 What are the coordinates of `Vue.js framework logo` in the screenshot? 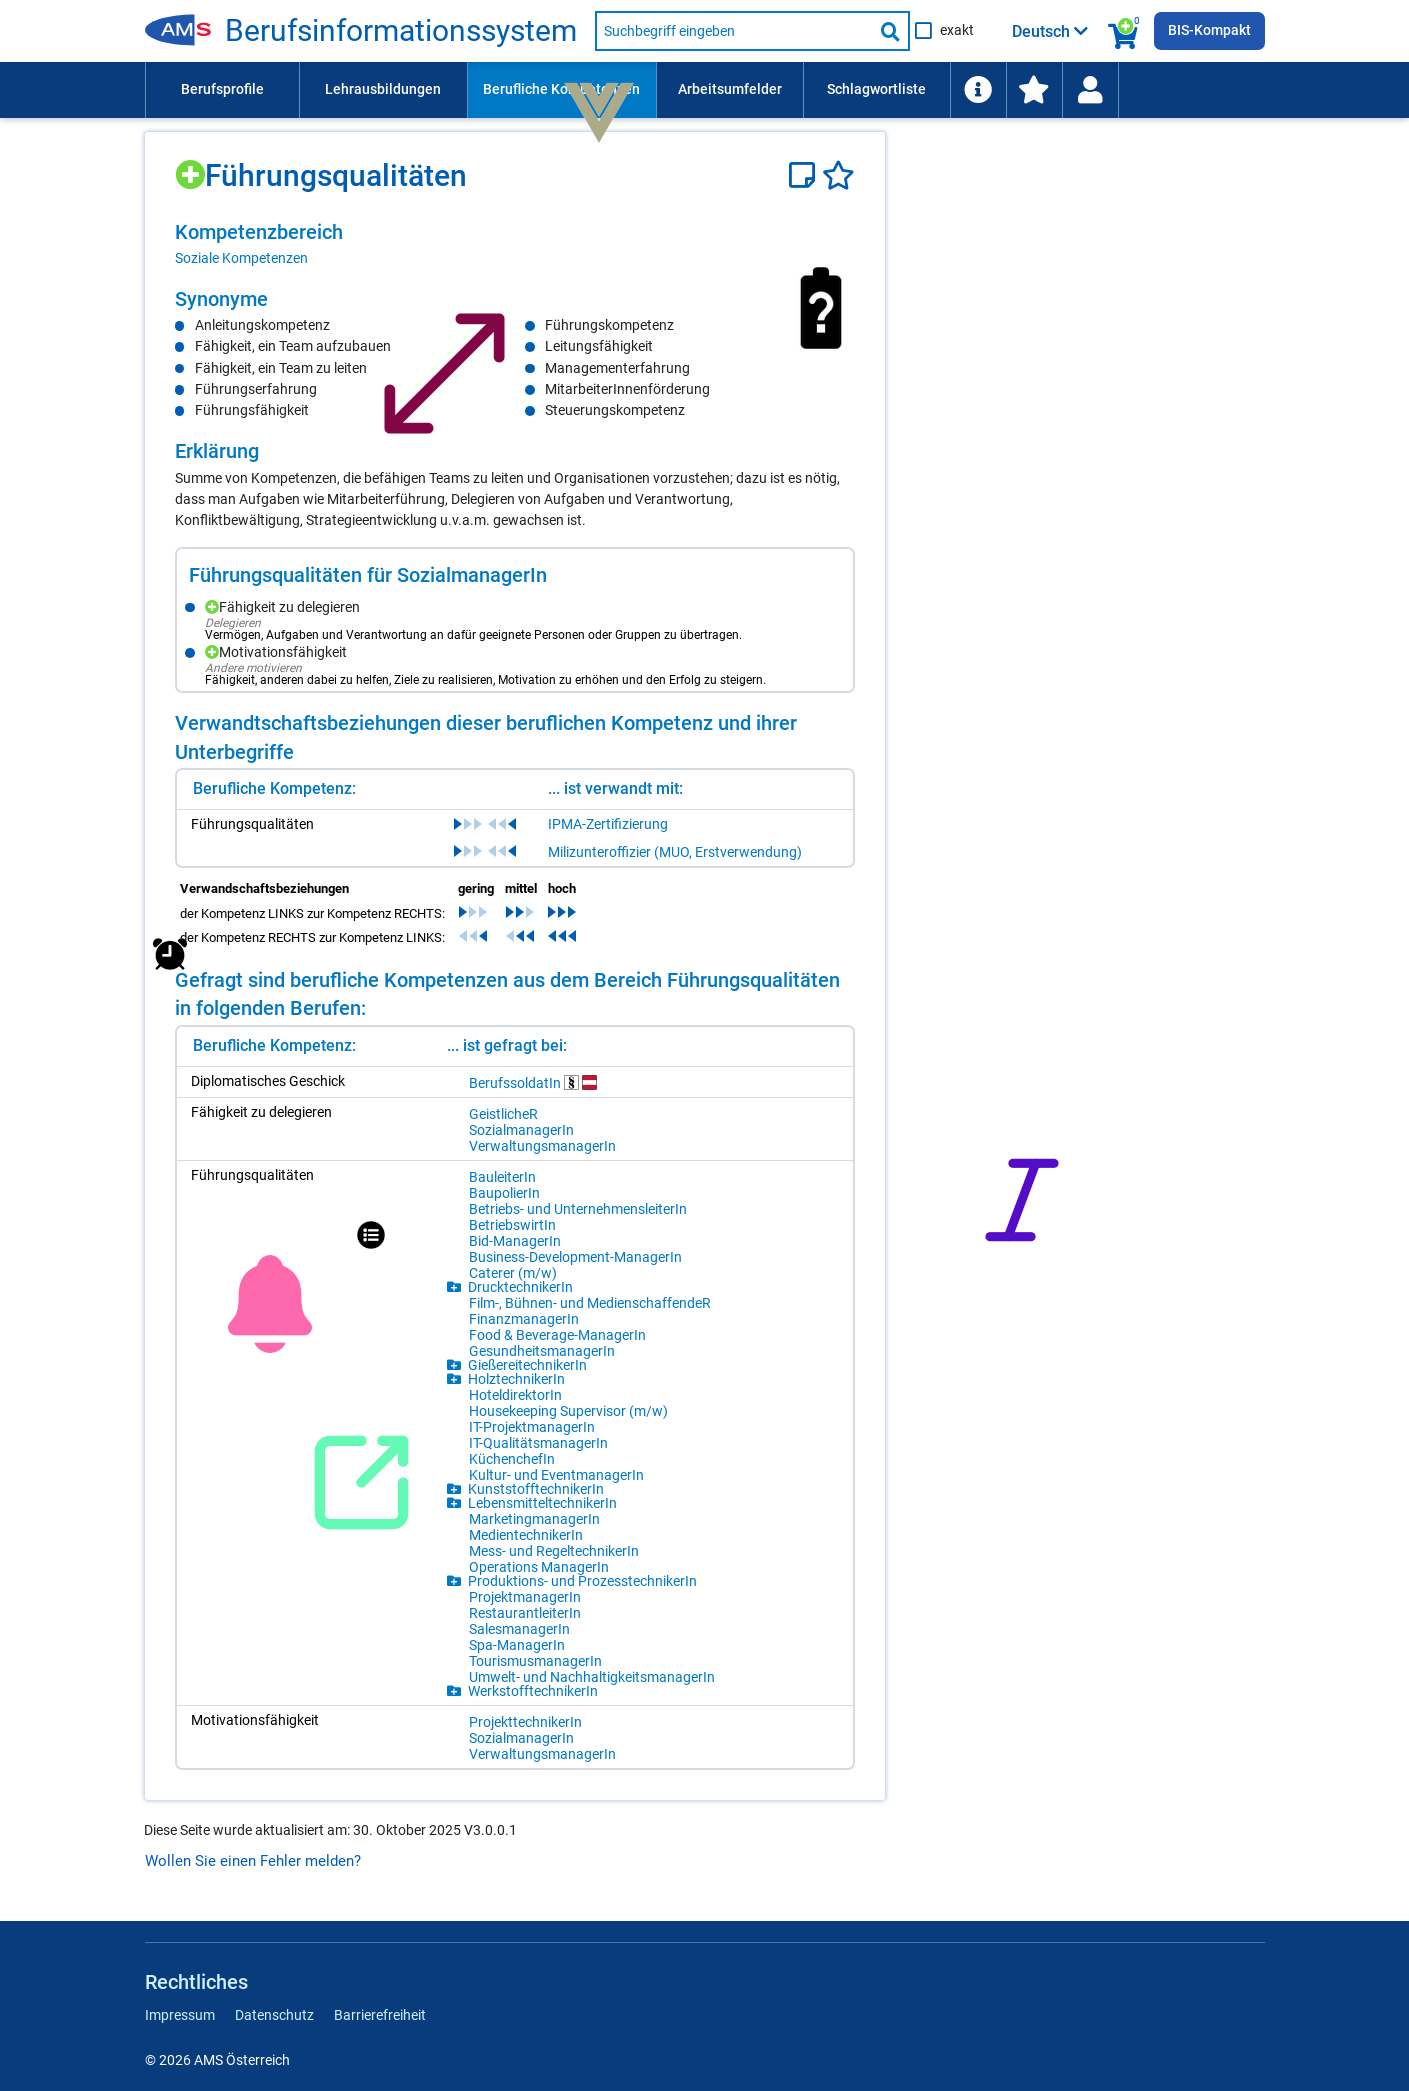 It's located at (599, 113).